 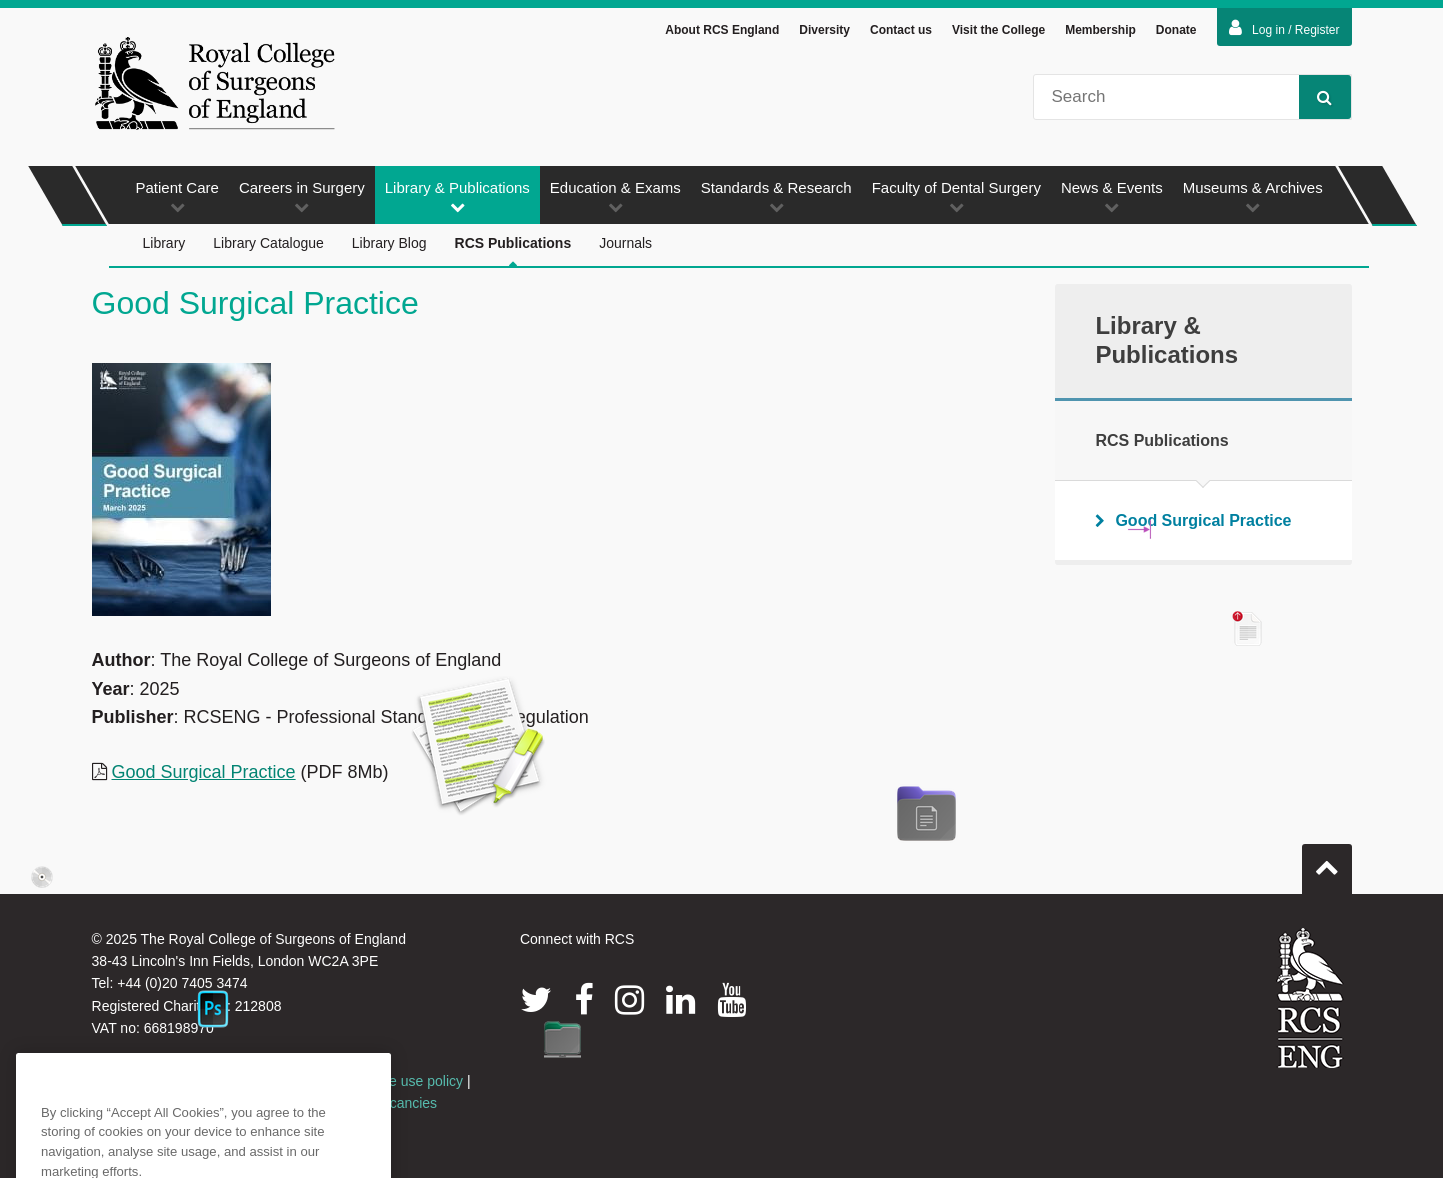 I want to click on summarize or highlight key points in a document, so click(x=481, y=745).